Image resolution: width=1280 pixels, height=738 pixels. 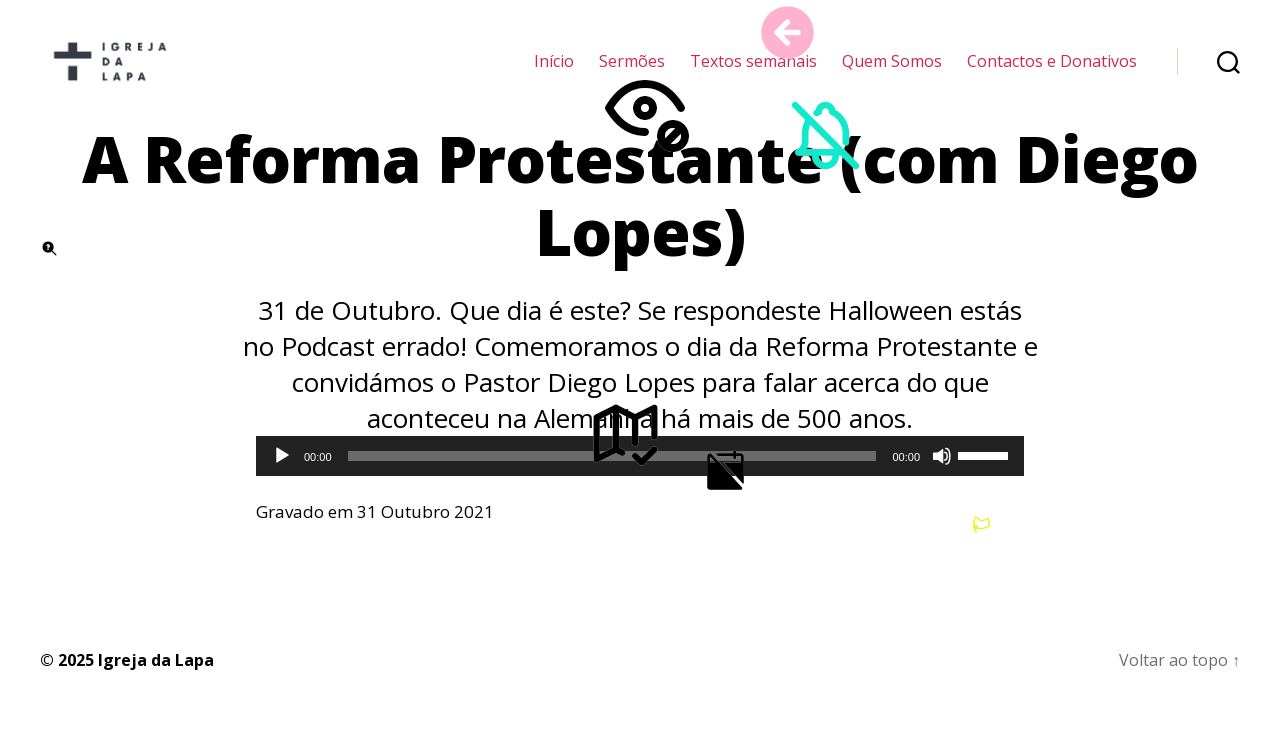 What do you see at coordinates (49, 248) in the screenshot?
I see `search for help or support topics` at bounding box center [49, 248].